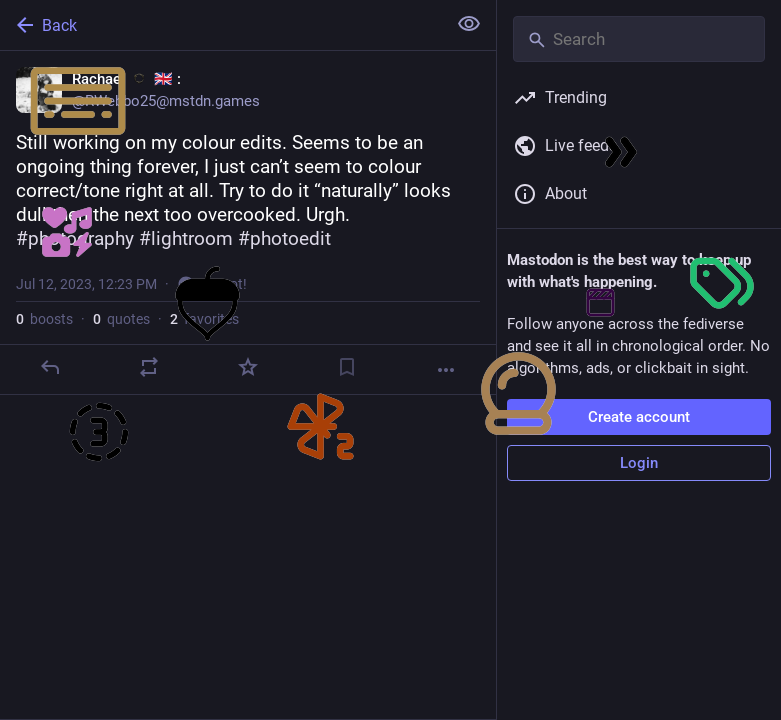 This screenshot has height=720, width=781. What do you see at coordinates (600, 302) in the screenshot?
I see `freeze the top row in a spreadsheet` at bounding box center [600, 302].